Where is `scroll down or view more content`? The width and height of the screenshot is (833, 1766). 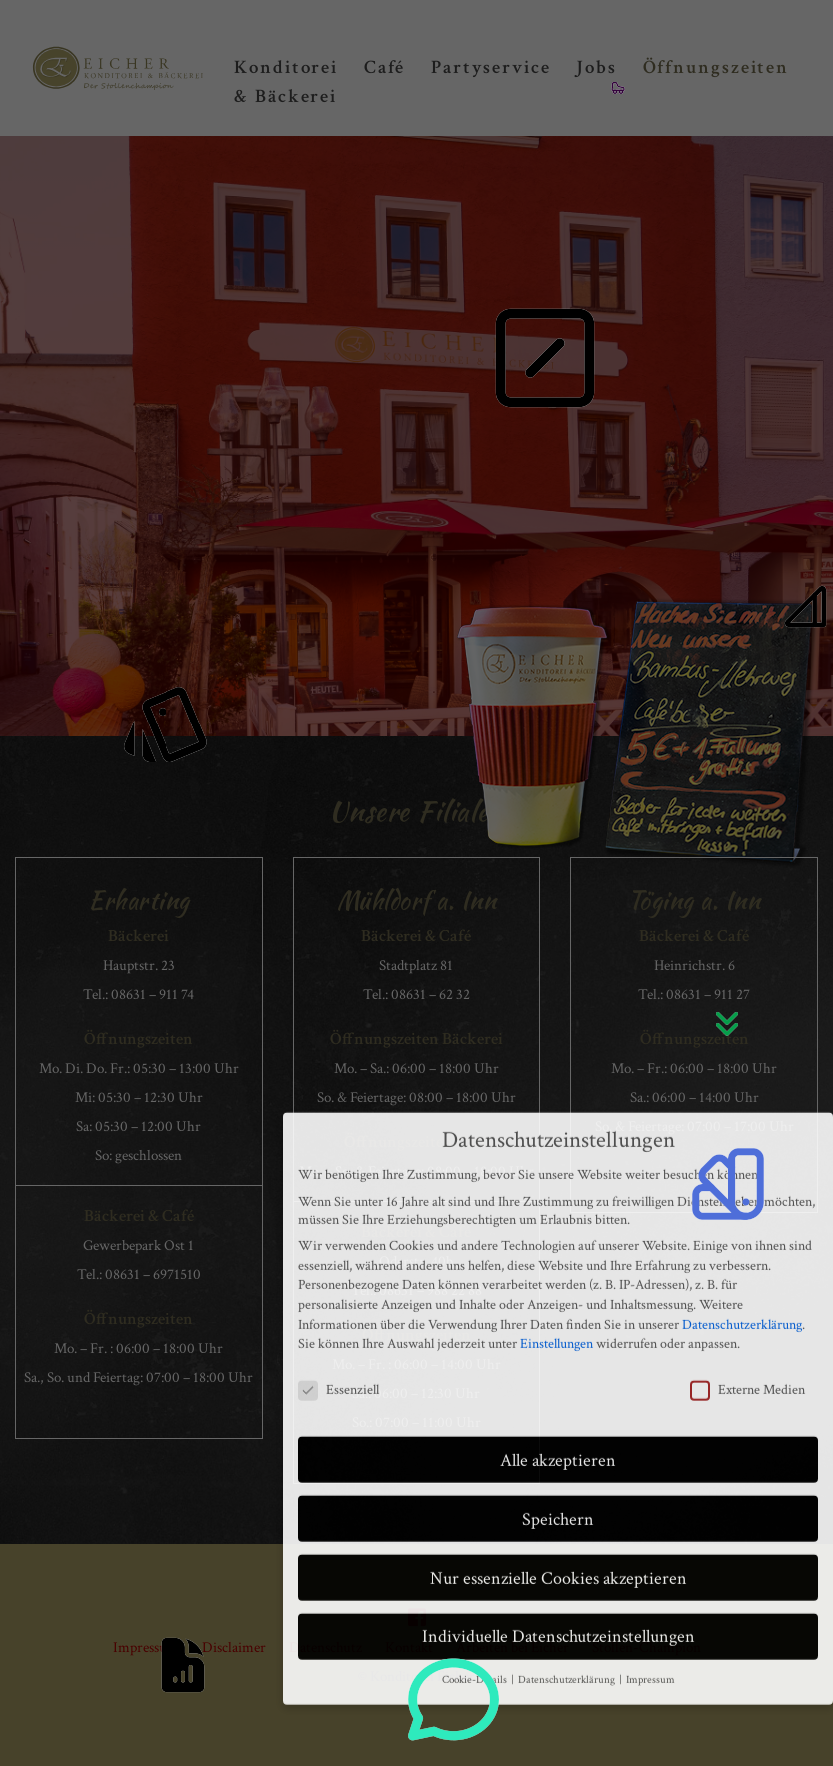 scroll down or view more content is located at coordinates (727, 1023).